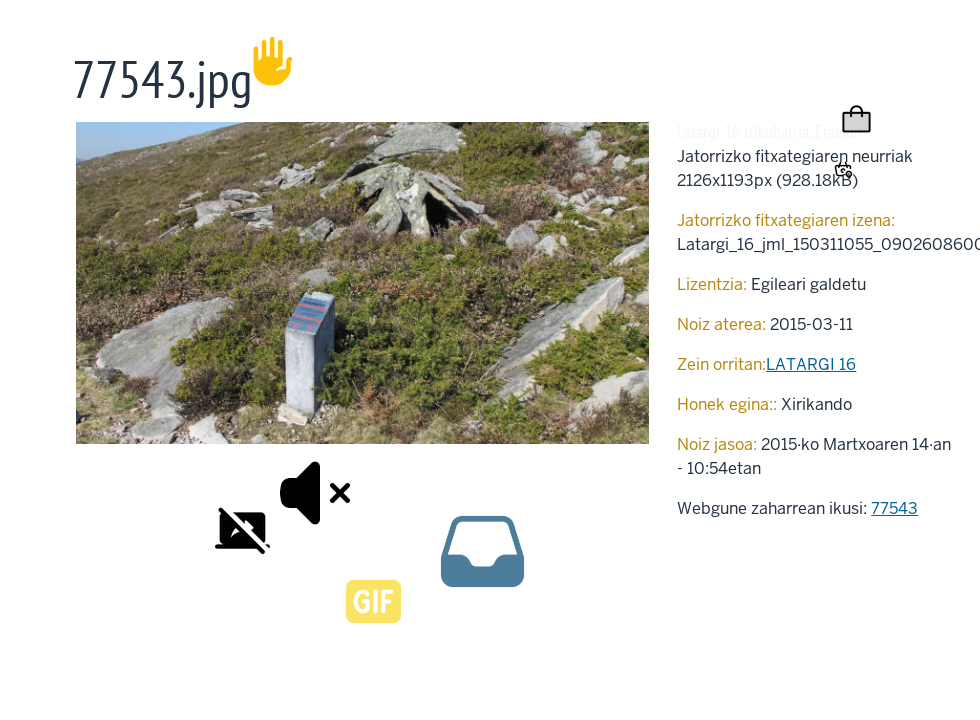  Describe the element at coordinates (856, 120) in the screenshot. I see `view your shopping bag` at that location.